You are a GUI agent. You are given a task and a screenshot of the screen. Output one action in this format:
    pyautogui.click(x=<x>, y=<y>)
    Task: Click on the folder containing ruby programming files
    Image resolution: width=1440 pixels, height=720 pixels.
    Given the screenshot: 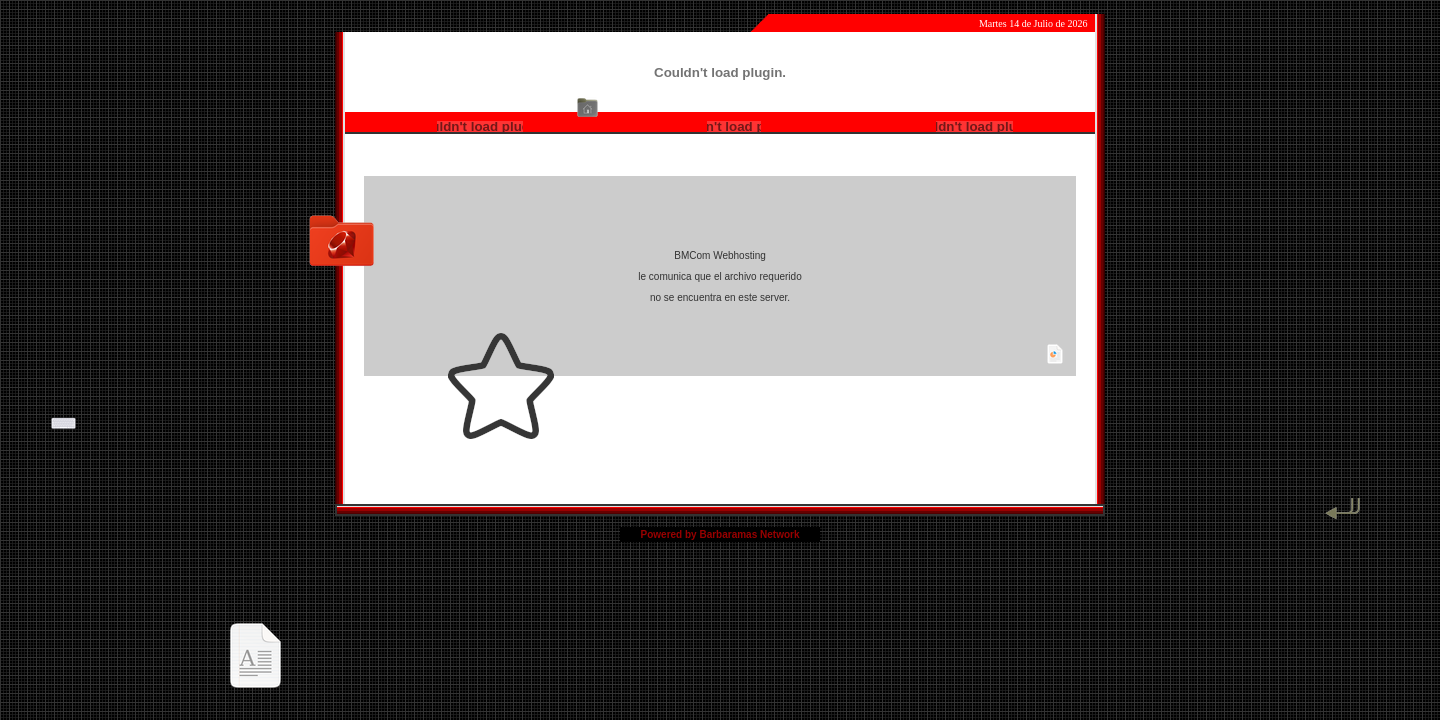 What is the action you would take?
    pyautogui.click(x=341, y=242)
    